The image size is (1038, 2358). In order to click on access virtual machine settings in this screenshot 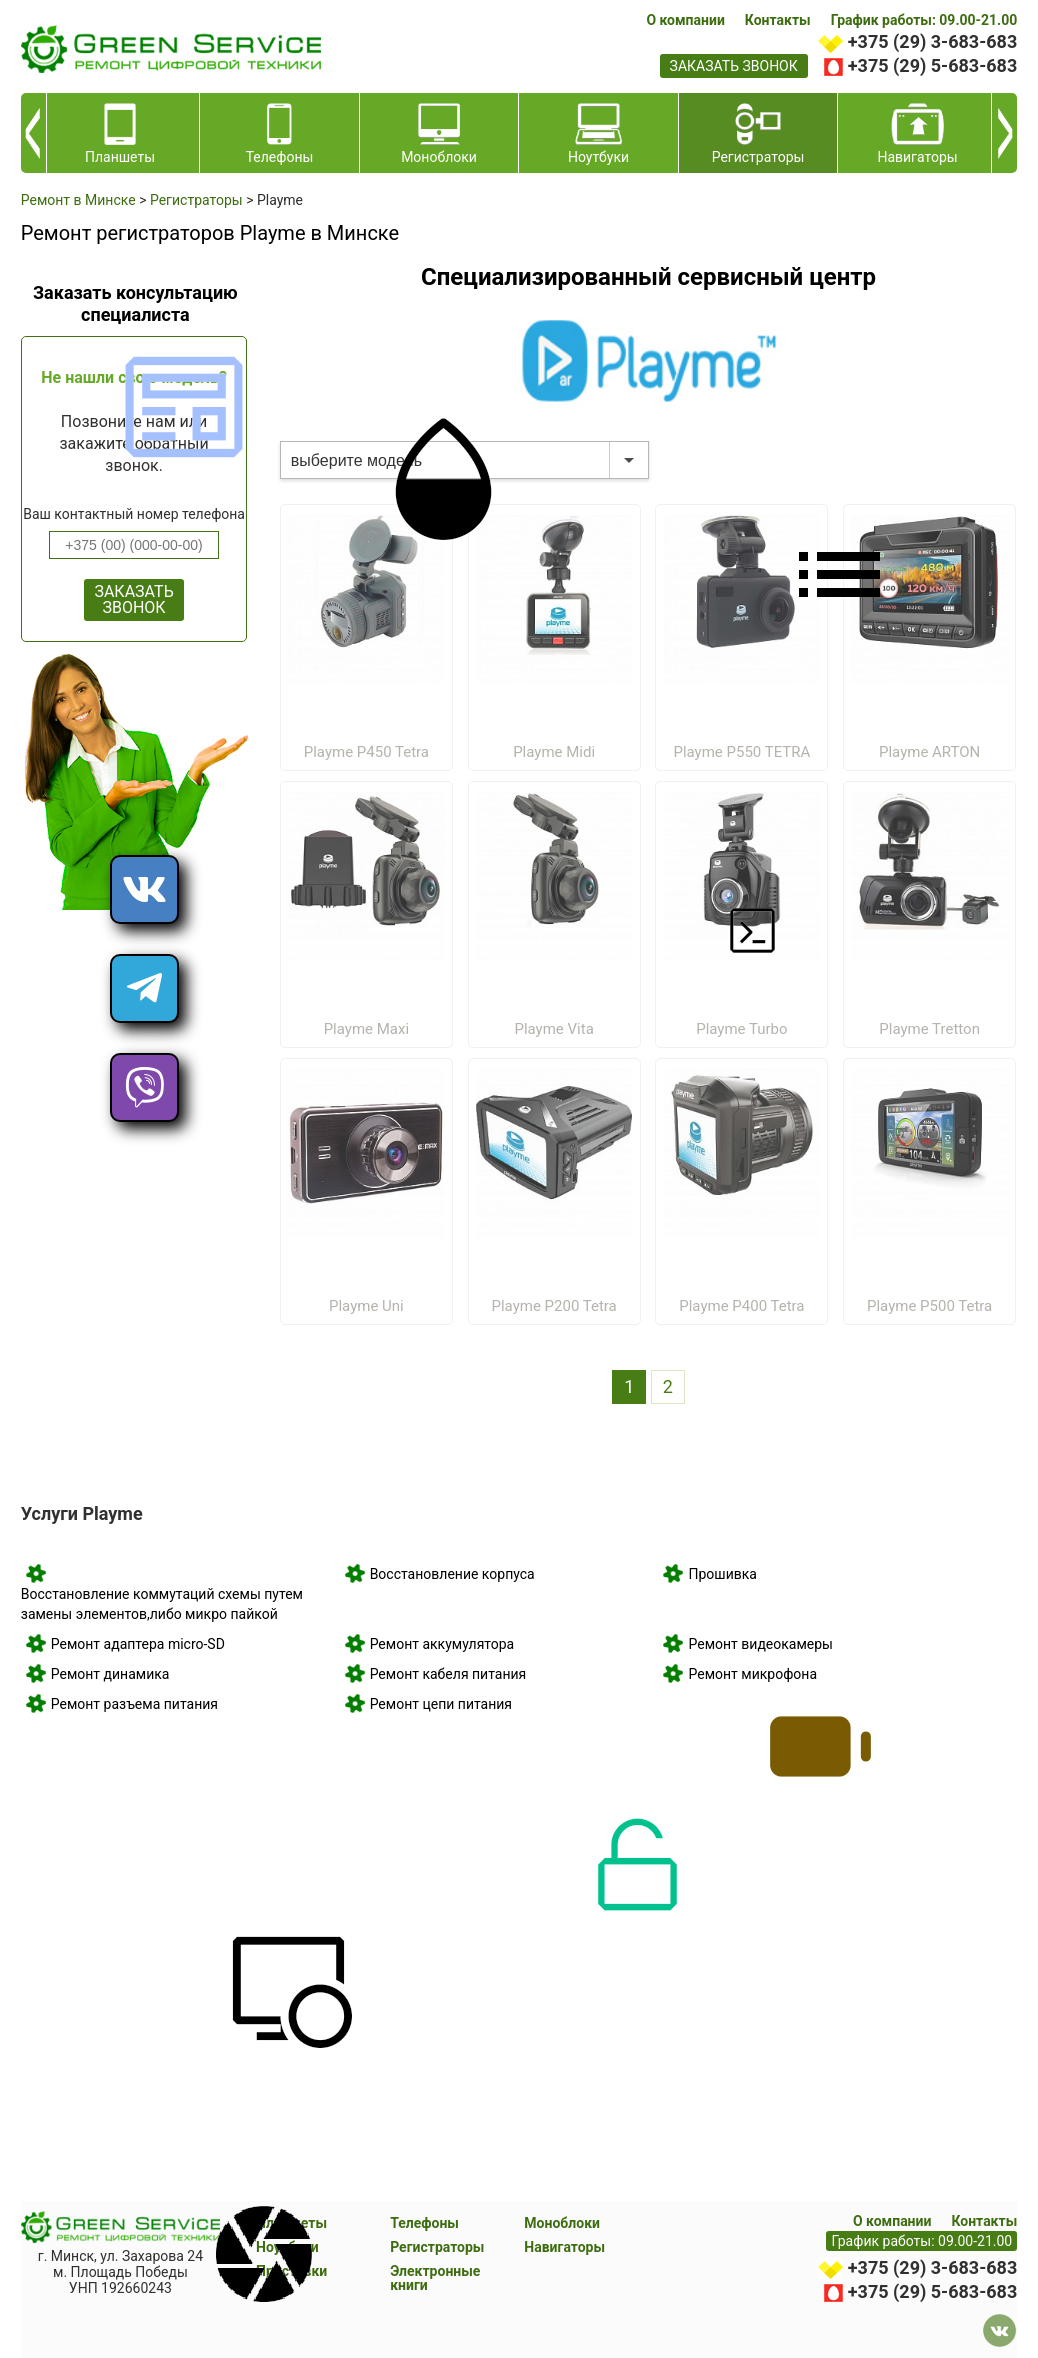, I will do `click(288, 1984)`.